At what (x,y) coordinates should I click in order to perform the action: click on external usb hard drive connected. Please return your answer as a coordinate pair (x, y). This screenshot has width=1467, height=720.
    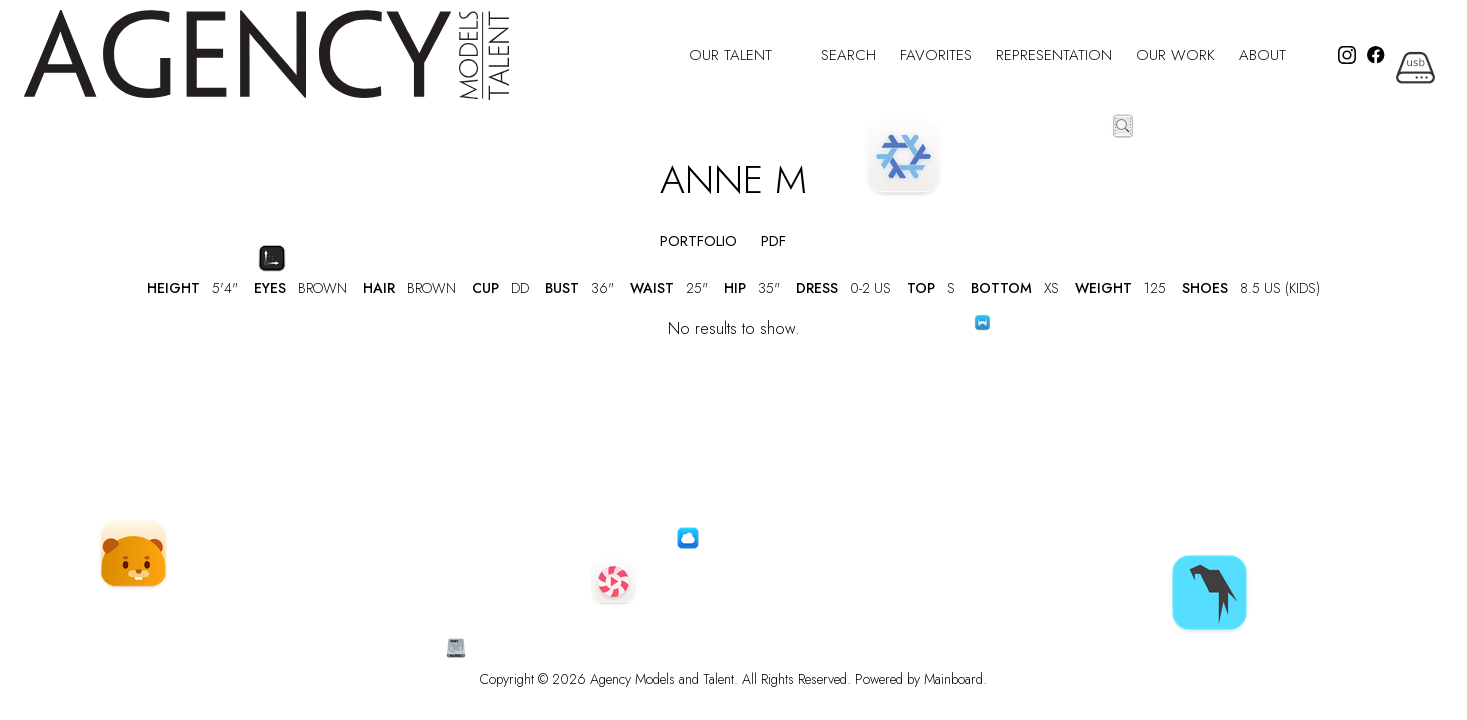
    Looking at the image, I should click on (1415, 66).